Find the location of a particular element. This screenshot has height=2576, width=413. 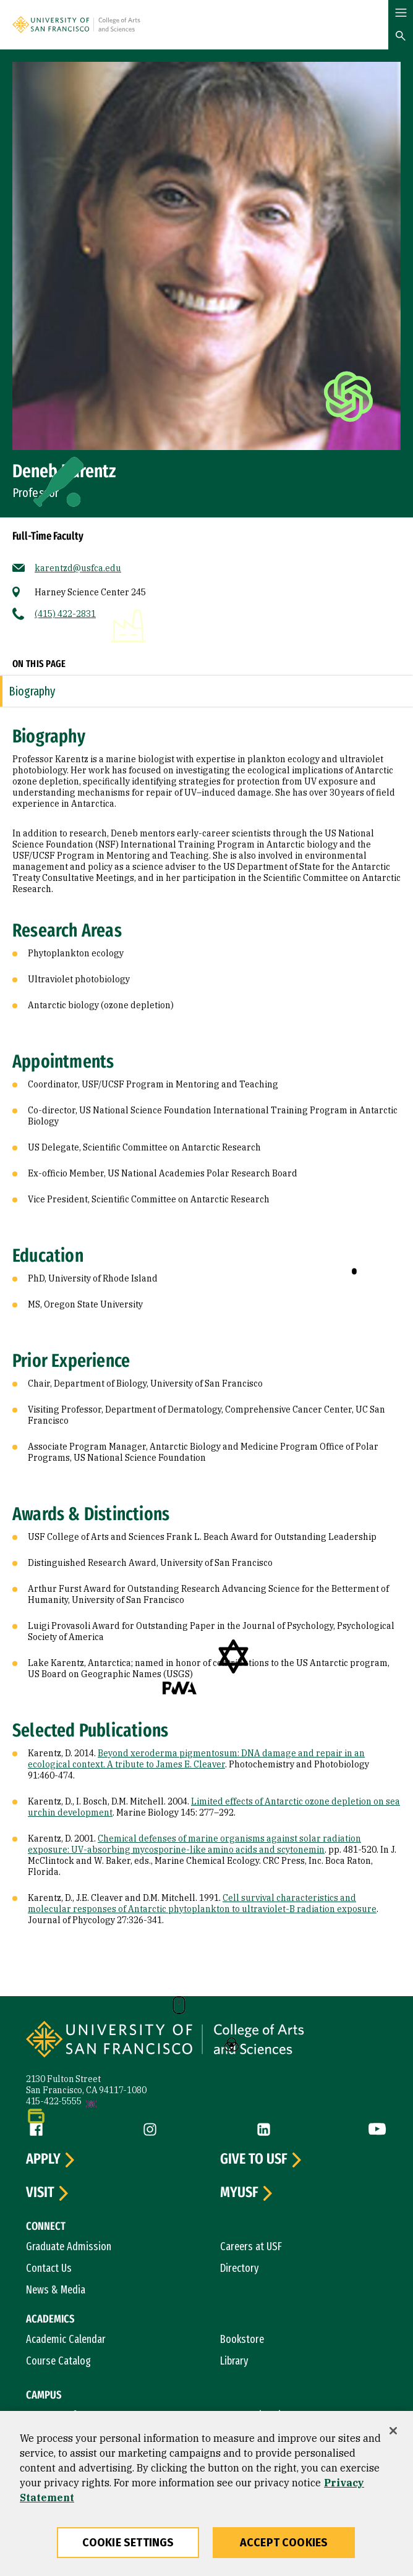

scan or capture a 3D object is located at coordinates (91, 2104).